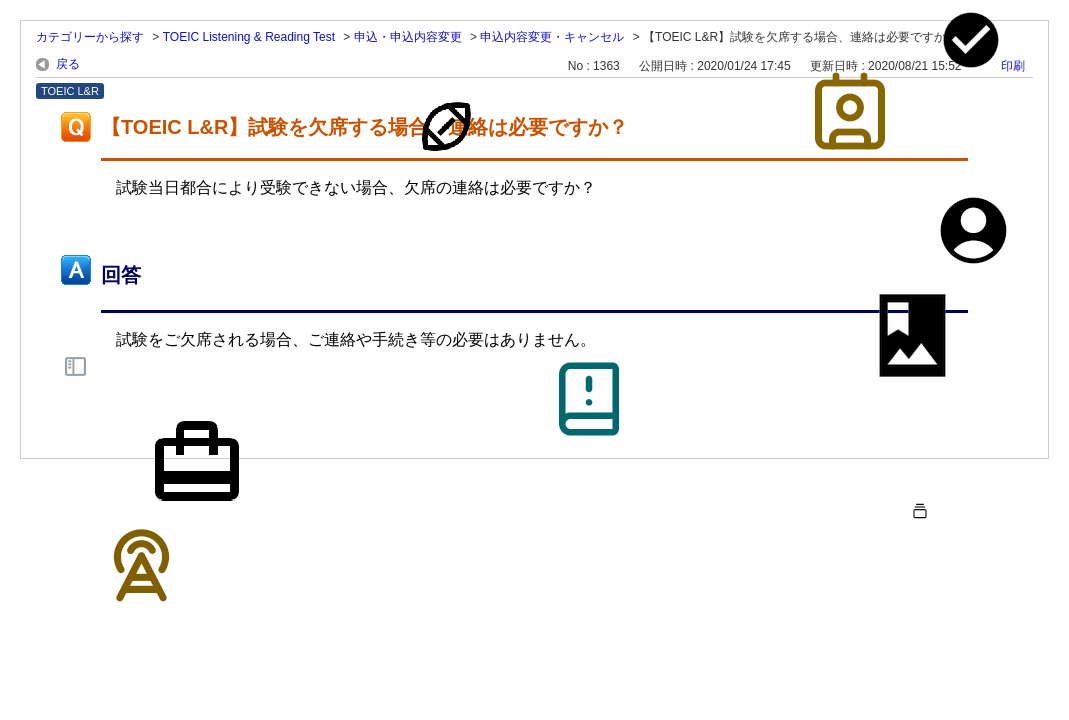  Describe the element at coordinates (75, 366) in the screenshot. I see `show sidebar navigation panel` at that location.